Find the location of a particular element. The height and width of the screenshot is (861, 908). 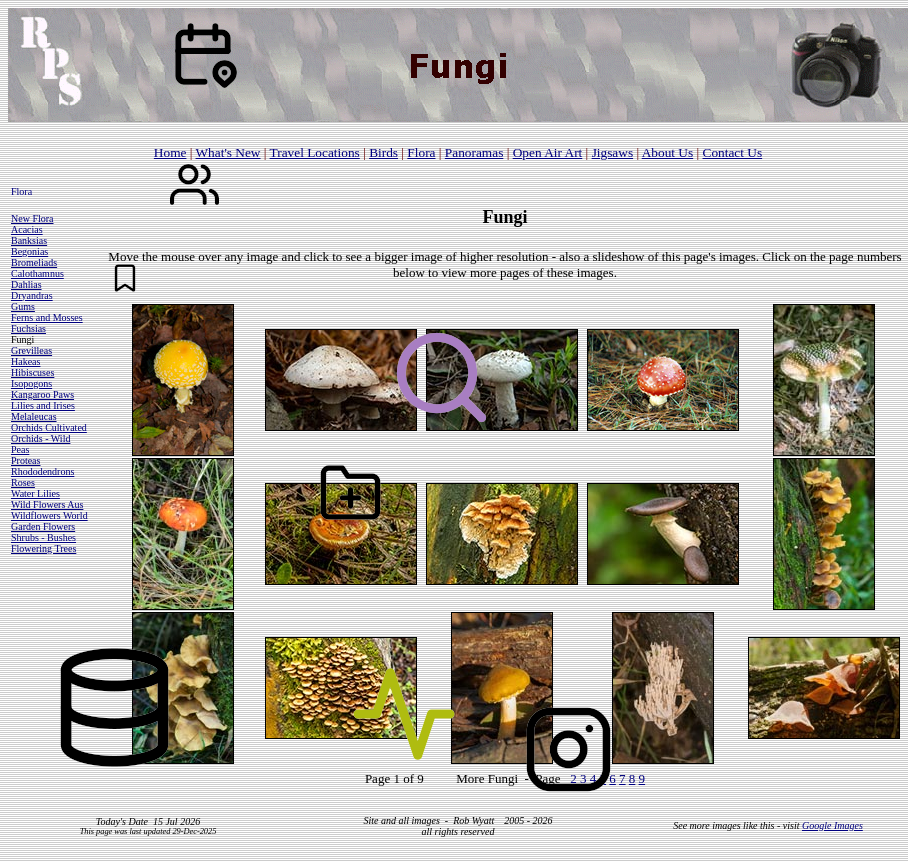

create a new folder is located at coordinates (350, 492).